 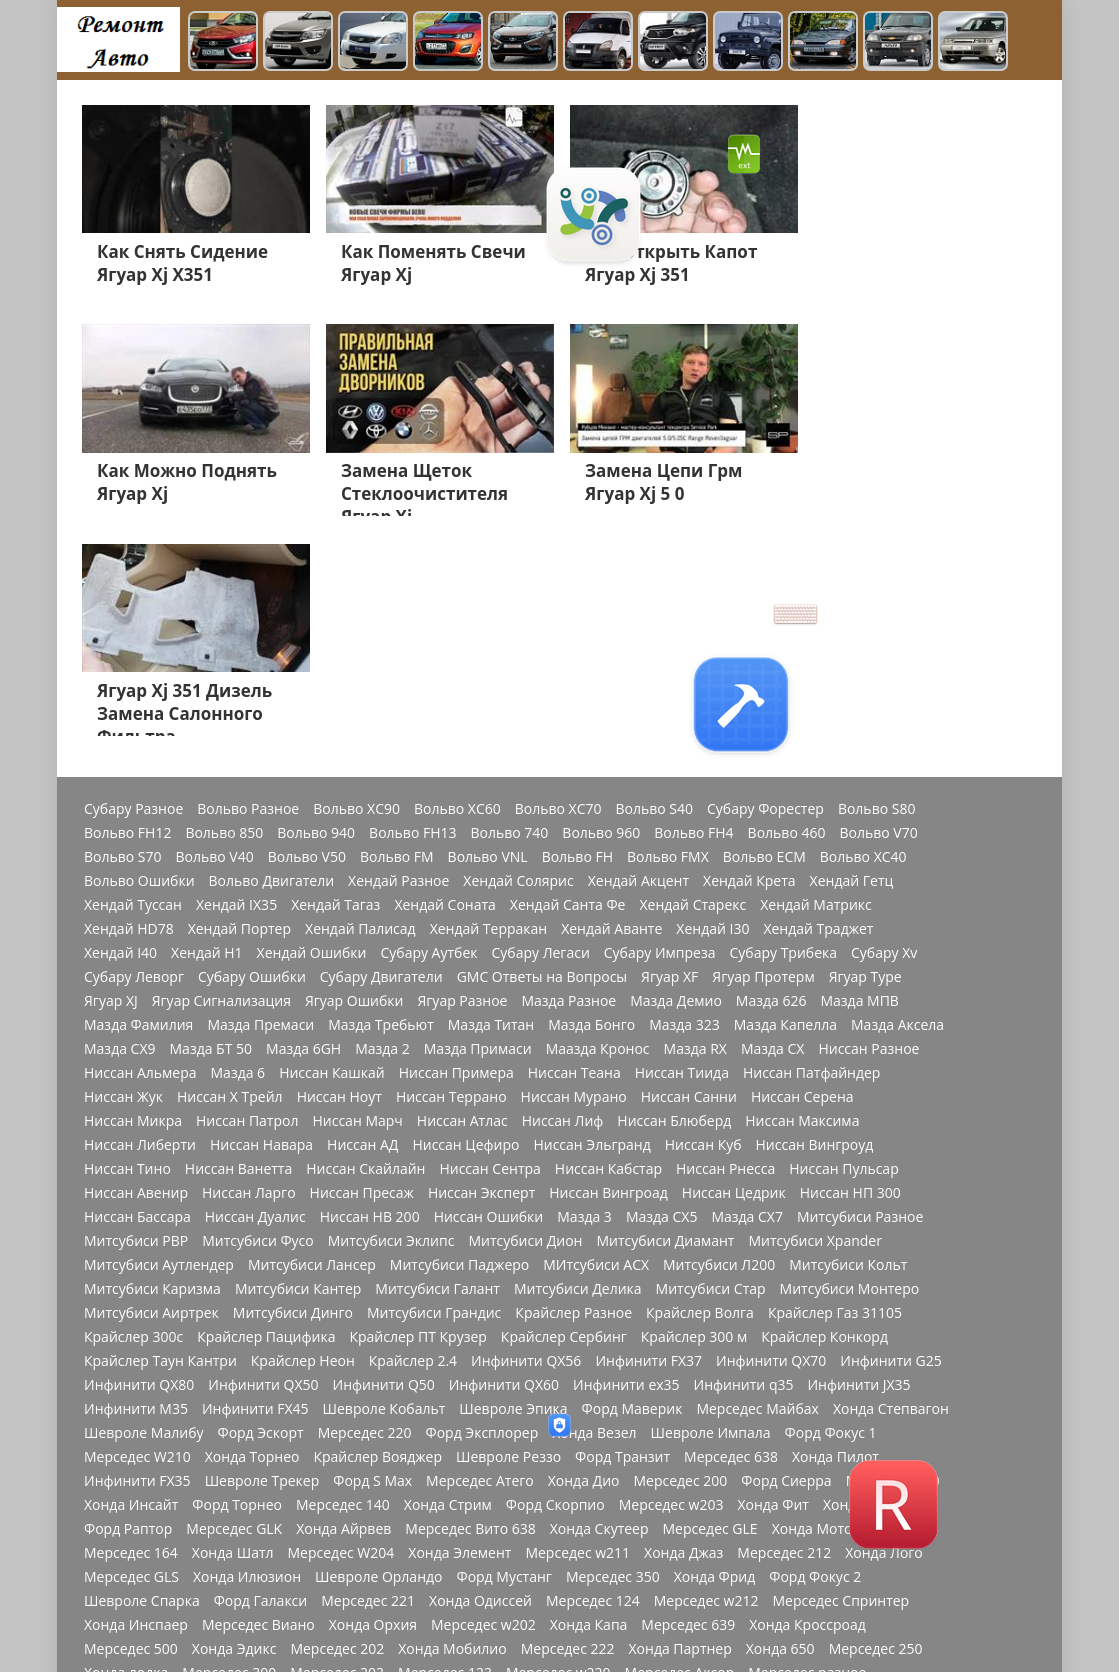 What do you see at coordinates (893, 1504) in the screenshot?
I see `open retext markdown editor` at bounding box center [893, 1504].